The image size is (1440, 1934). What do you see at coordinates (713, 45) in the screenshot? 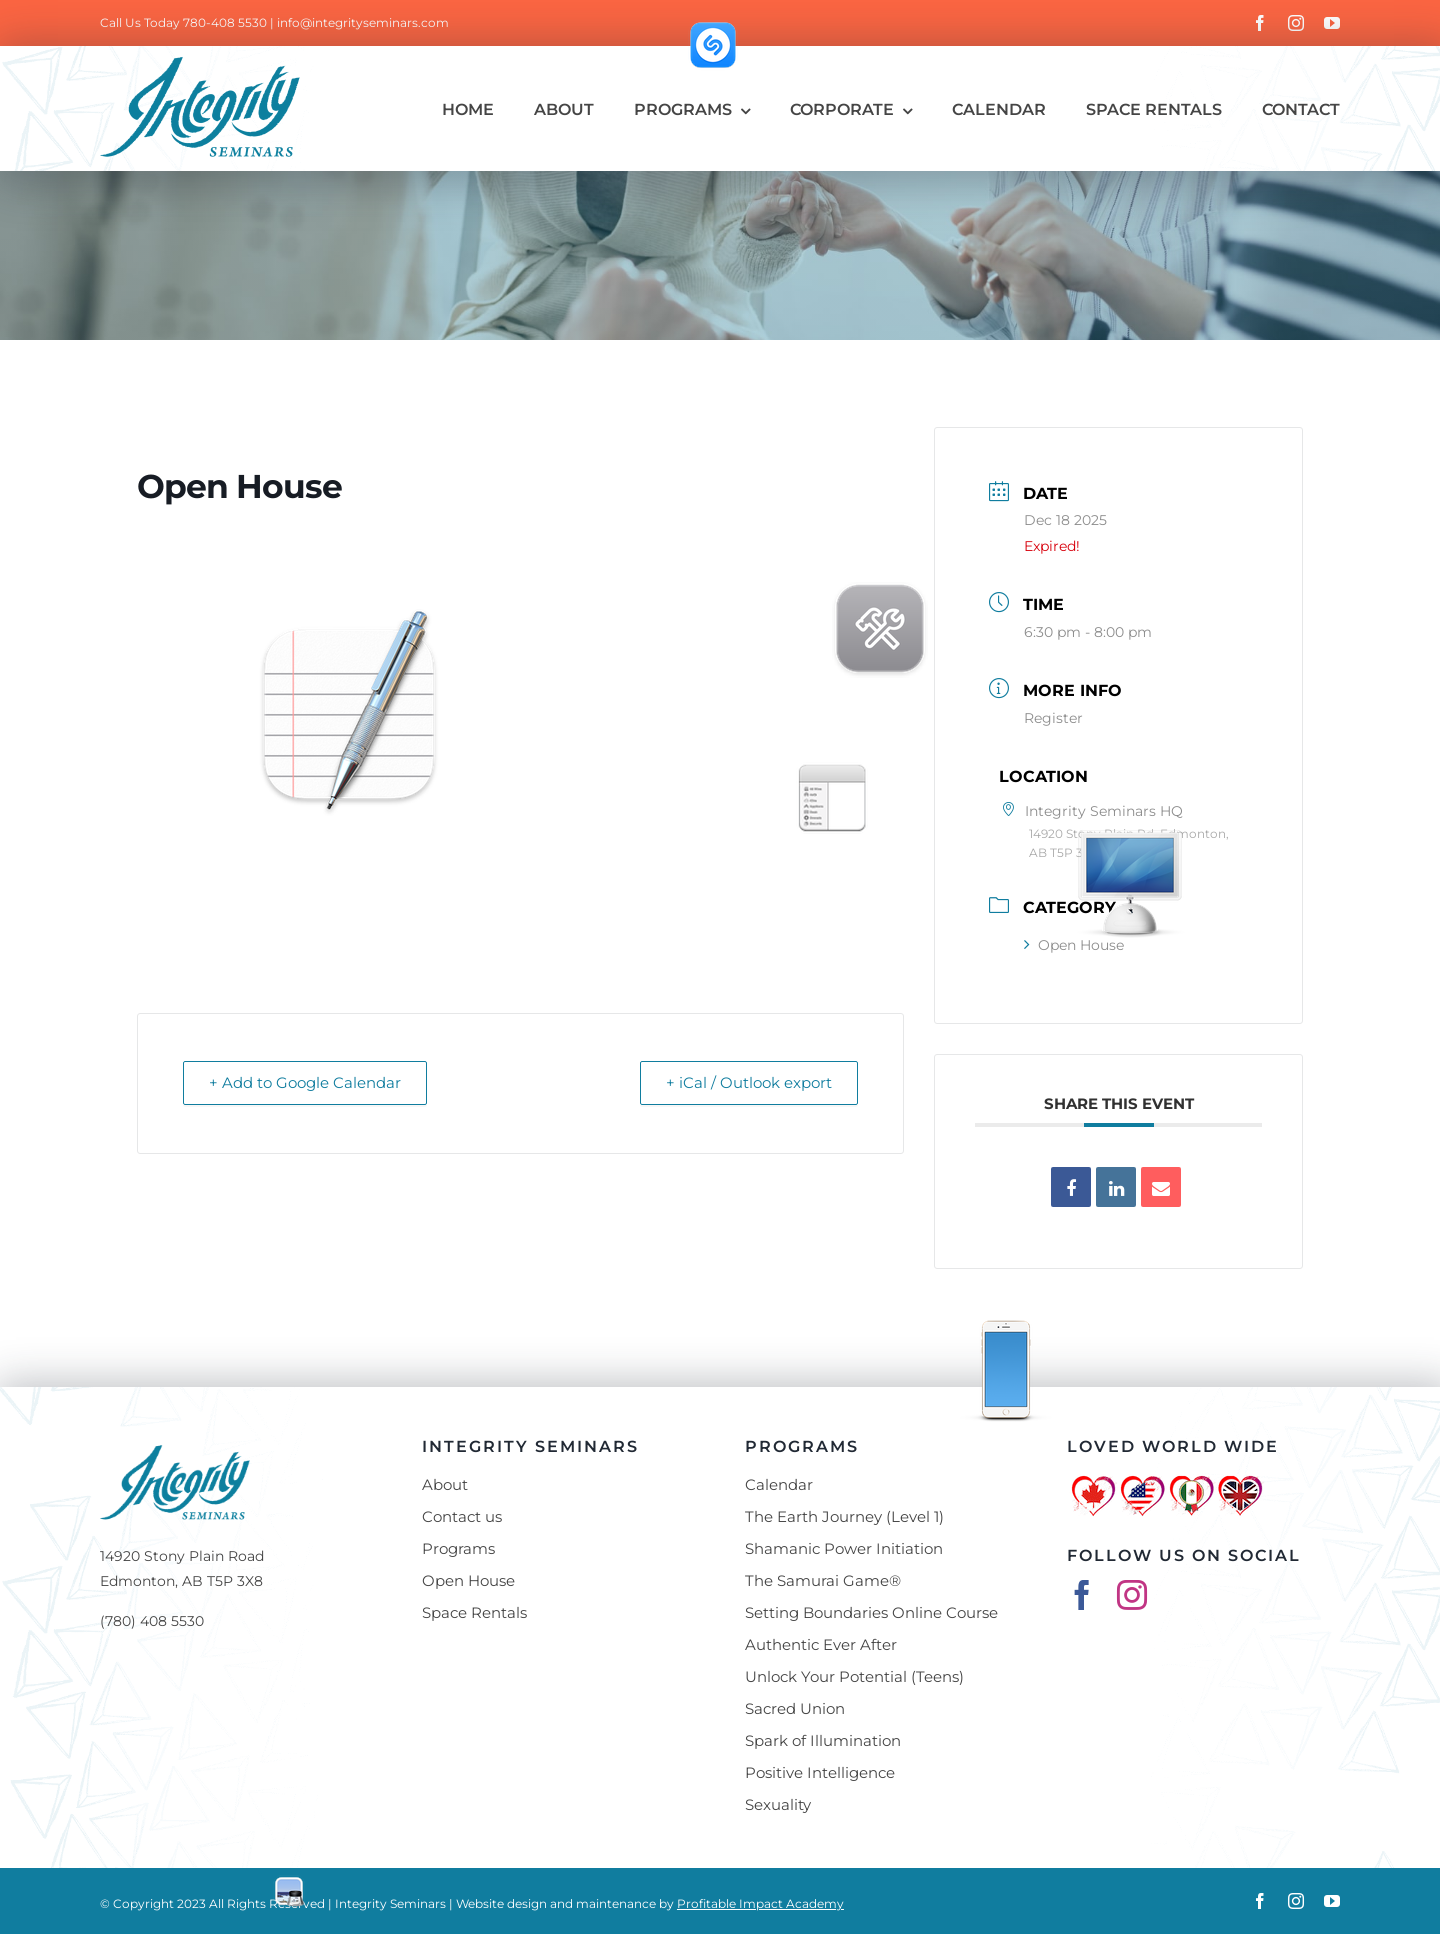
I see `identify a song playing nearby` at bounding box center [713, 45].